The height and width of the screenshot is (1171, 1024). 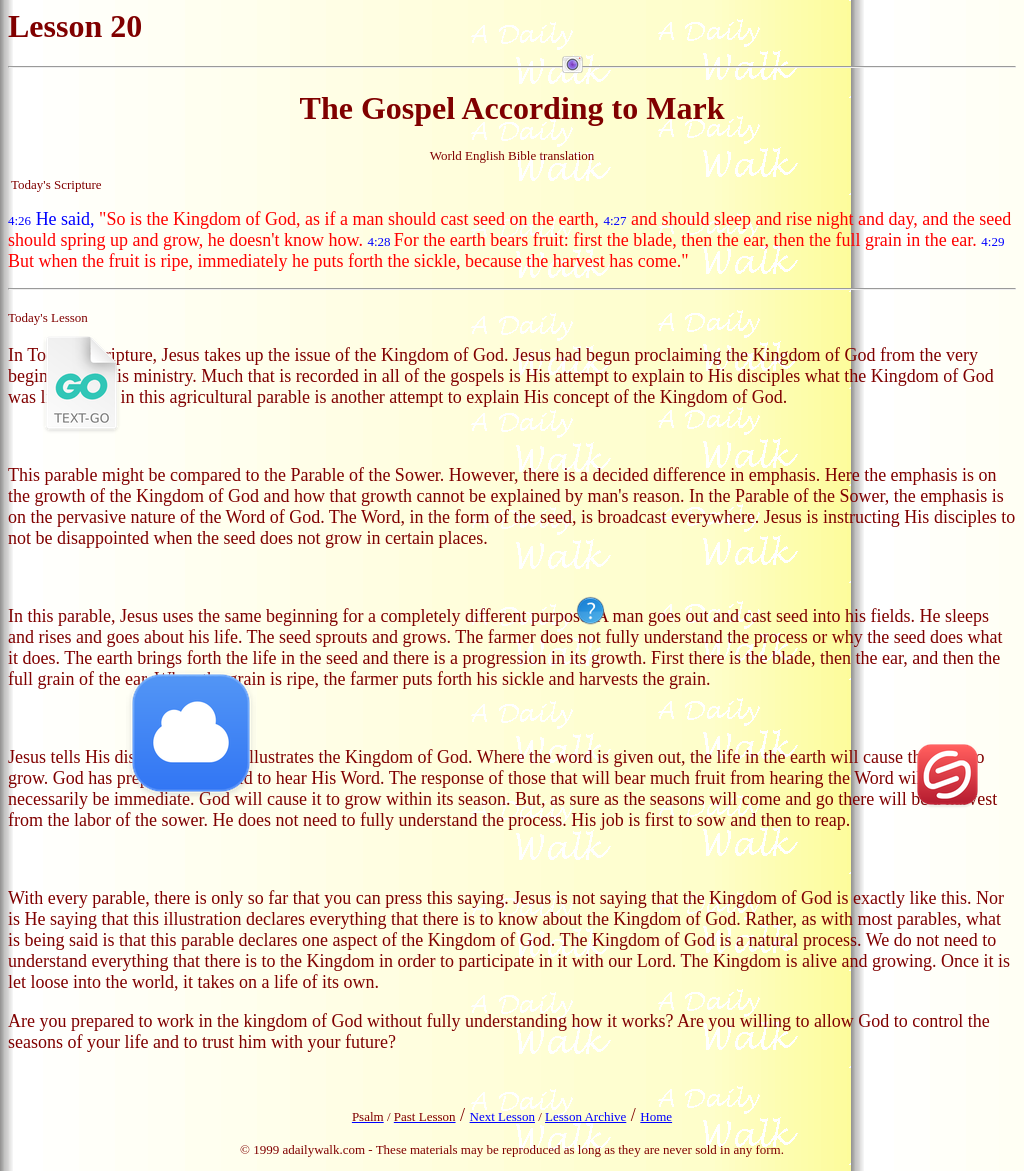 I want to click on access cloud storage or services, so click(x=191, y=733).